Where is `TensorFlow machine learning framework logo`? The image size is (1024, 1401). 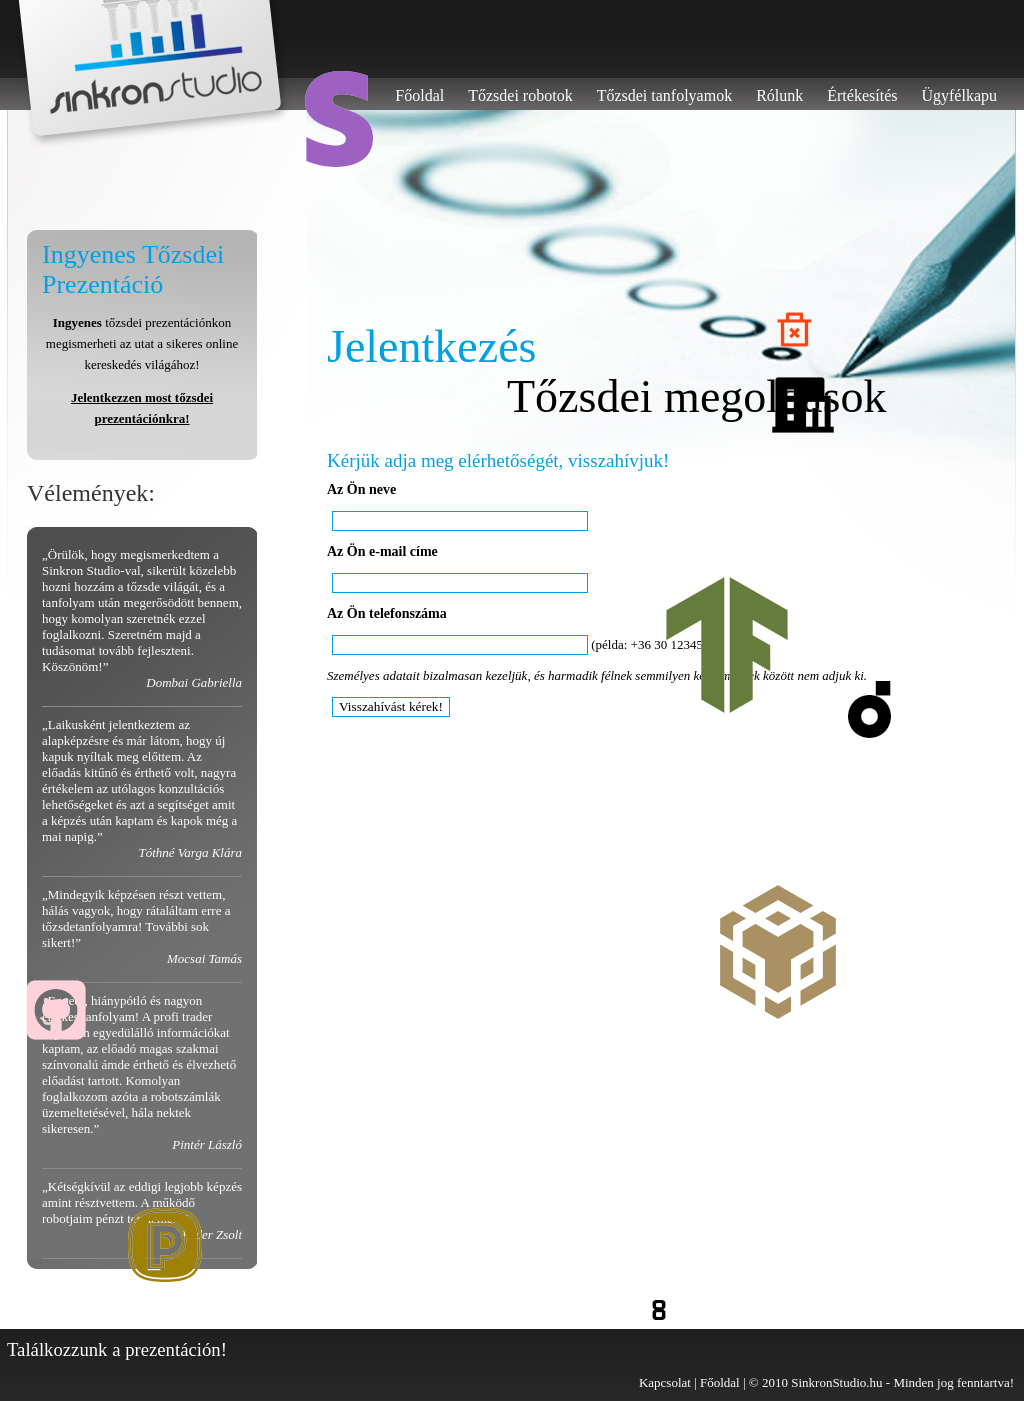
TensorFlow machine learning framework logo is located at coordinates (727, 645).